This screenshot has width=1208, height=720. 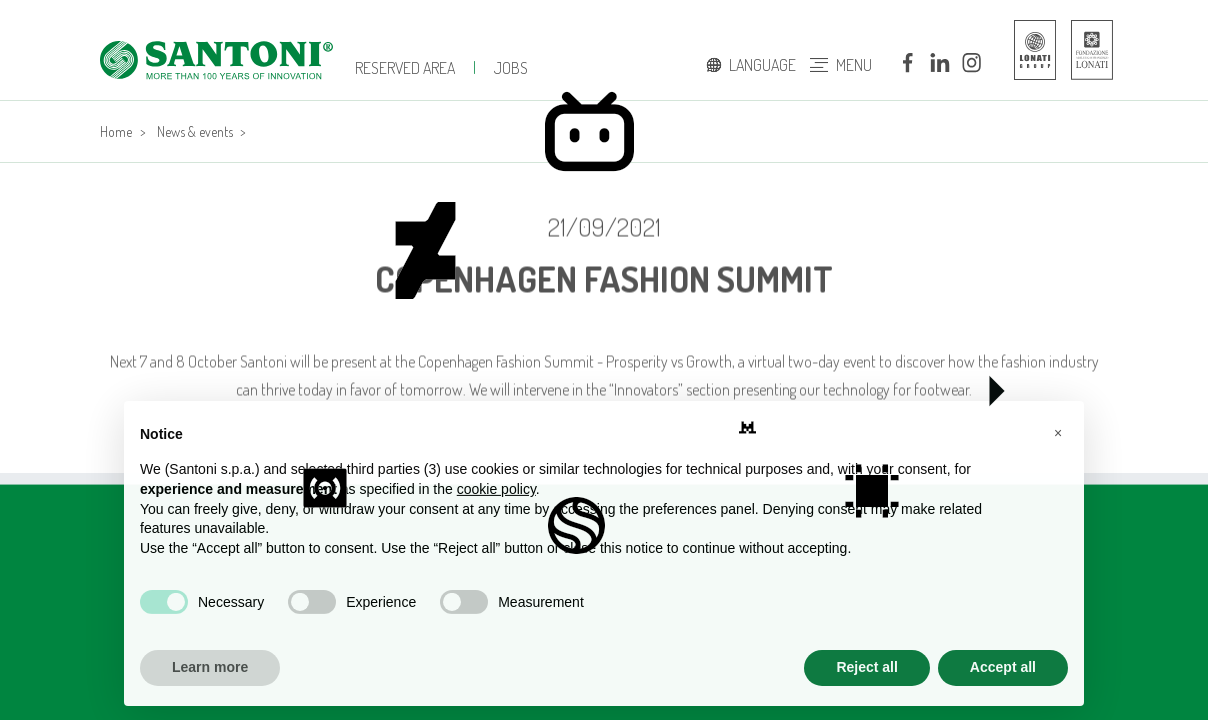 I want to click on enable surround sound audio, so click(x=325, y=488).